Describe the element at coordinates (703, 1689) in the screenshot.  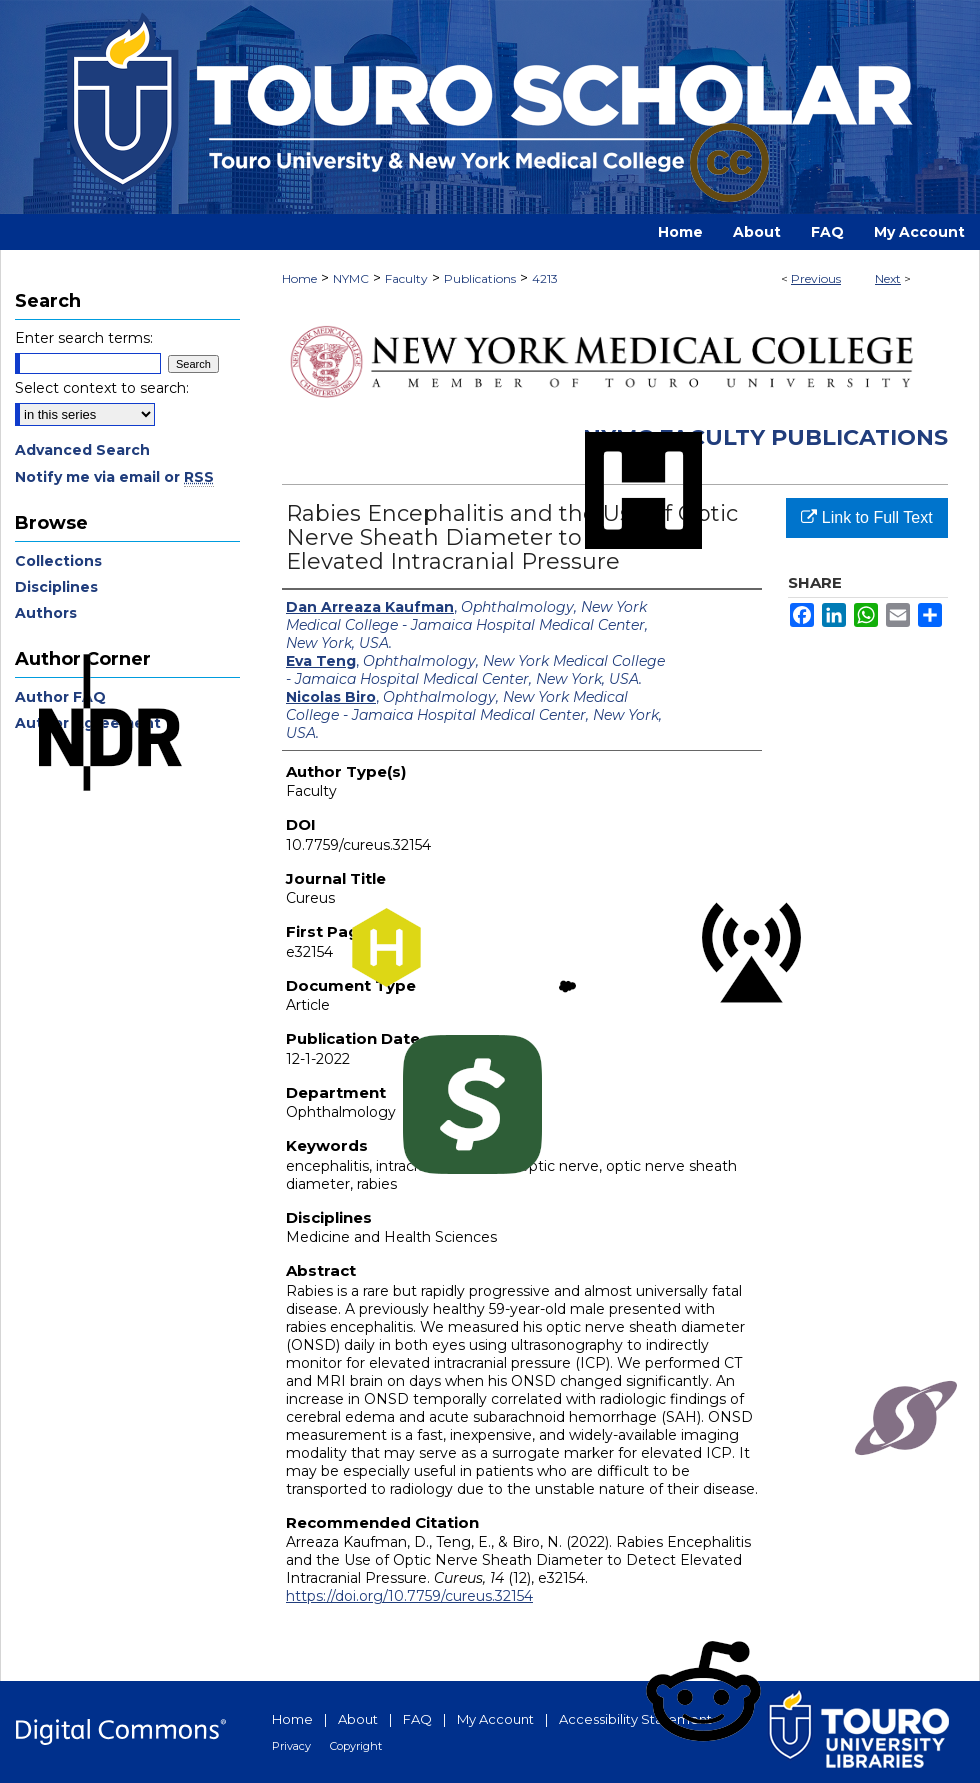
I see `open the Reddit app` at that location.